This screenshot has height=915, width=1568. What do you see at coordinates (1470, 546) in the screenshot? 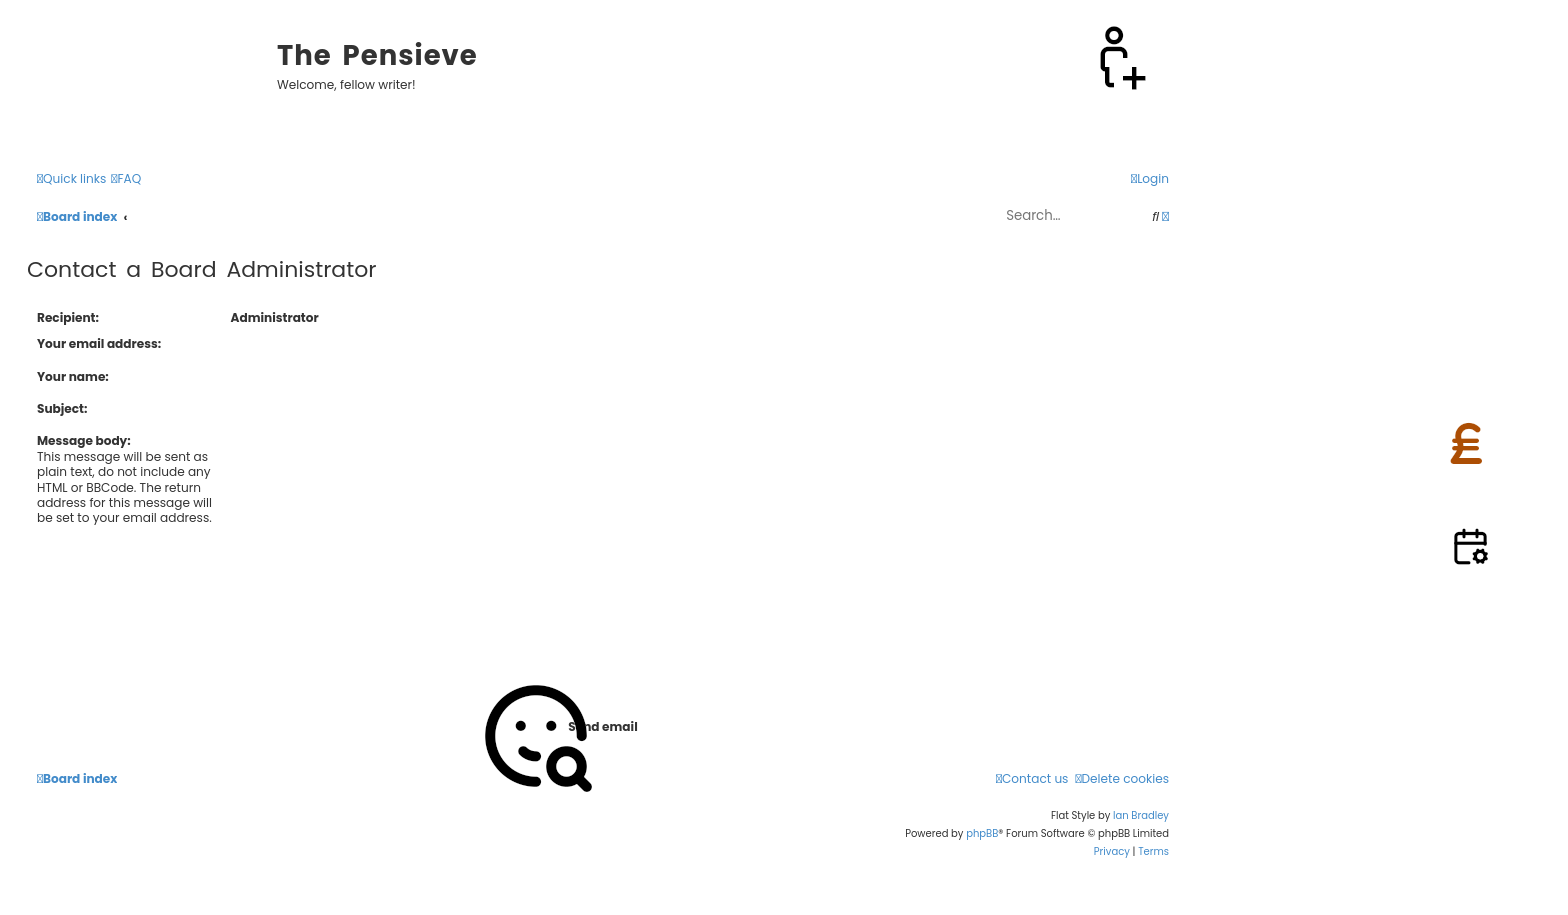
I see `access calendar settings` at bounding box center [1470, 546].